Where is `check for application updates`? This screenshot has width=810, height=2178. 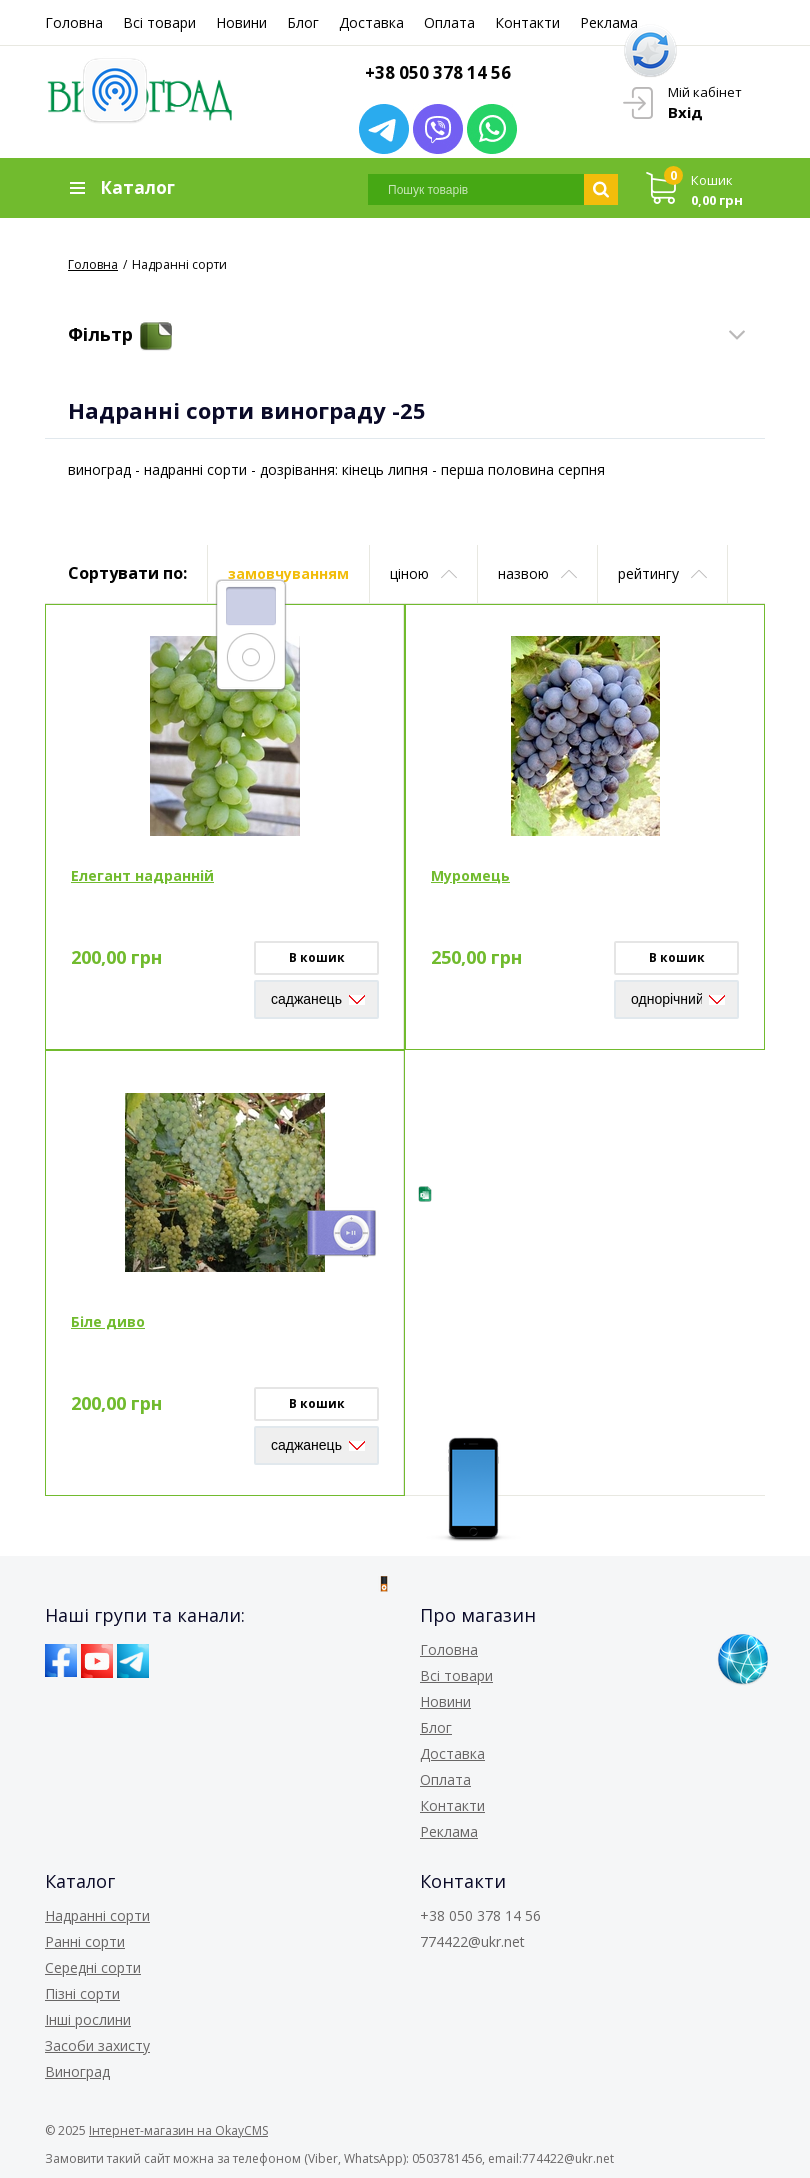 check for application updates is located at coordinates (650, 50).